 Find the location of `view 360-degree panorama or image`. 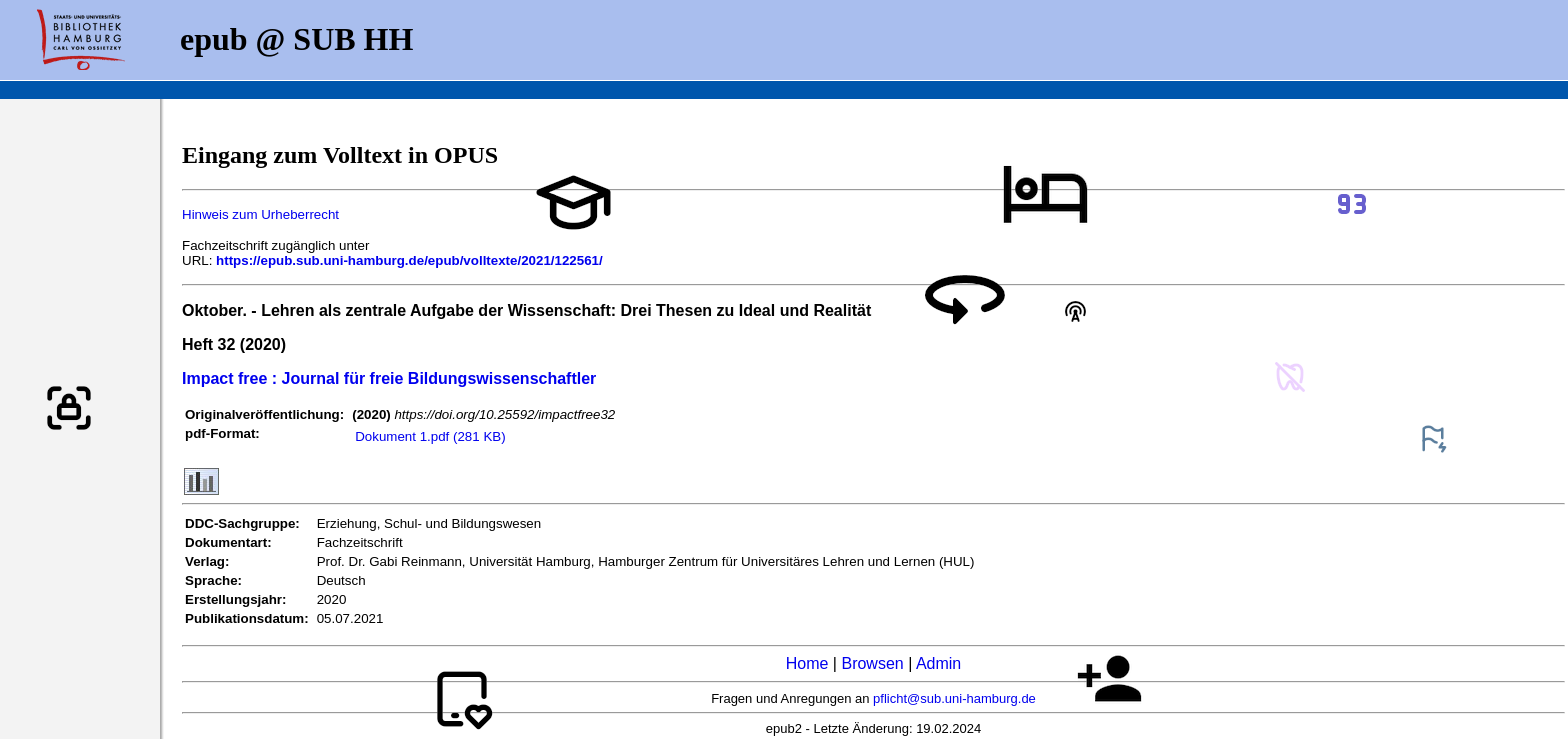

view 360-degree panorama or image is located at coordinates (965, 295).